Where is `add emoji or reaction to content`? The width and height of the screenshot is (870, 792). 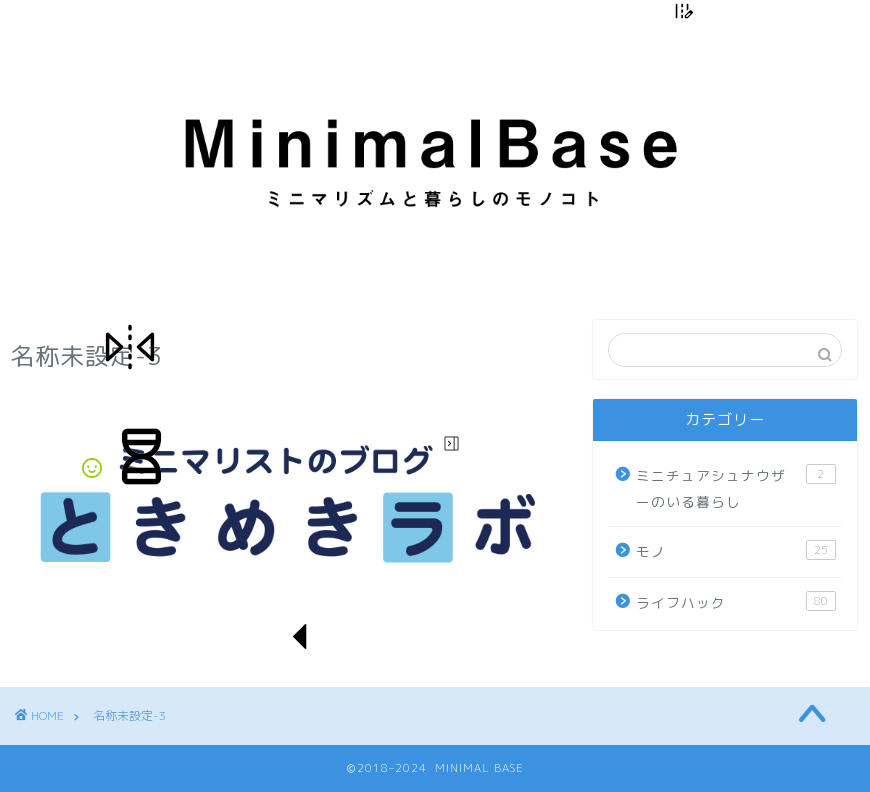
add emoji or reaction to content is located at coordinates (92, 468).